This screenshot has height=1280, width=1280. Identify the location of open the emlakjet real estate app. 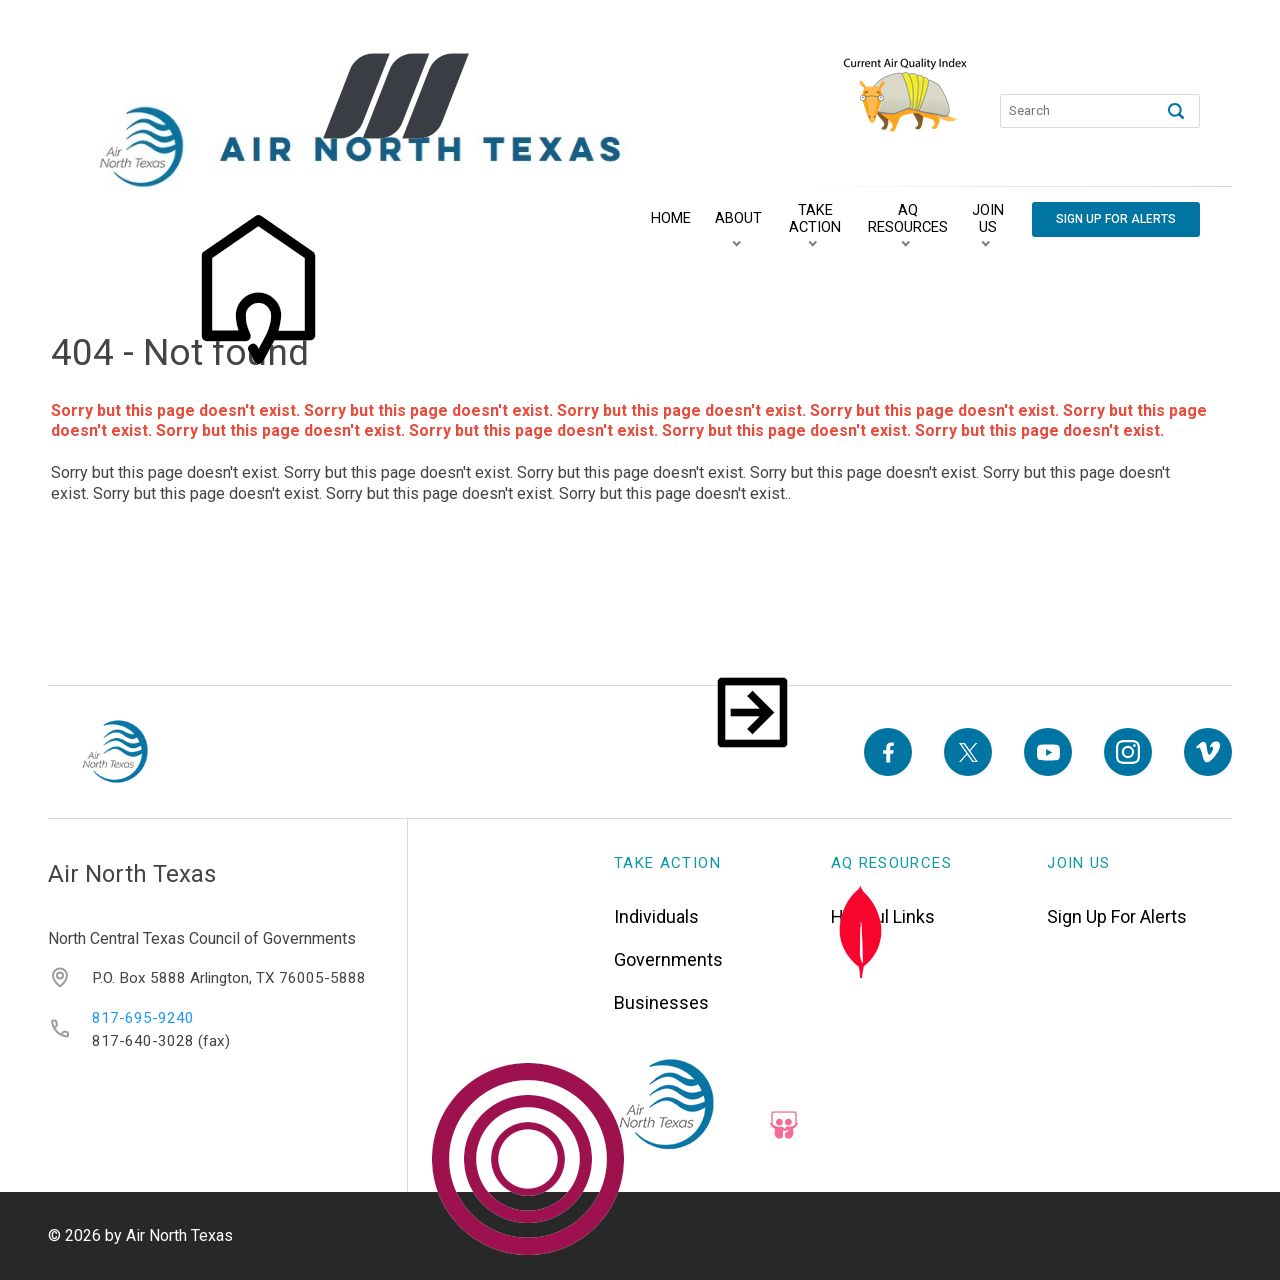
(258, 289).